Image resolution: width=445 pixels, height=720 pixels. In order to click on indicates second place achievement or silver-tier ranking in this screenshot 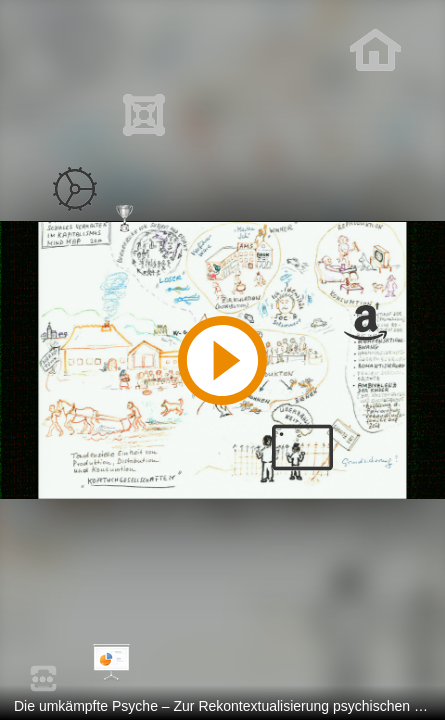, I will do `click(125, 218)`.